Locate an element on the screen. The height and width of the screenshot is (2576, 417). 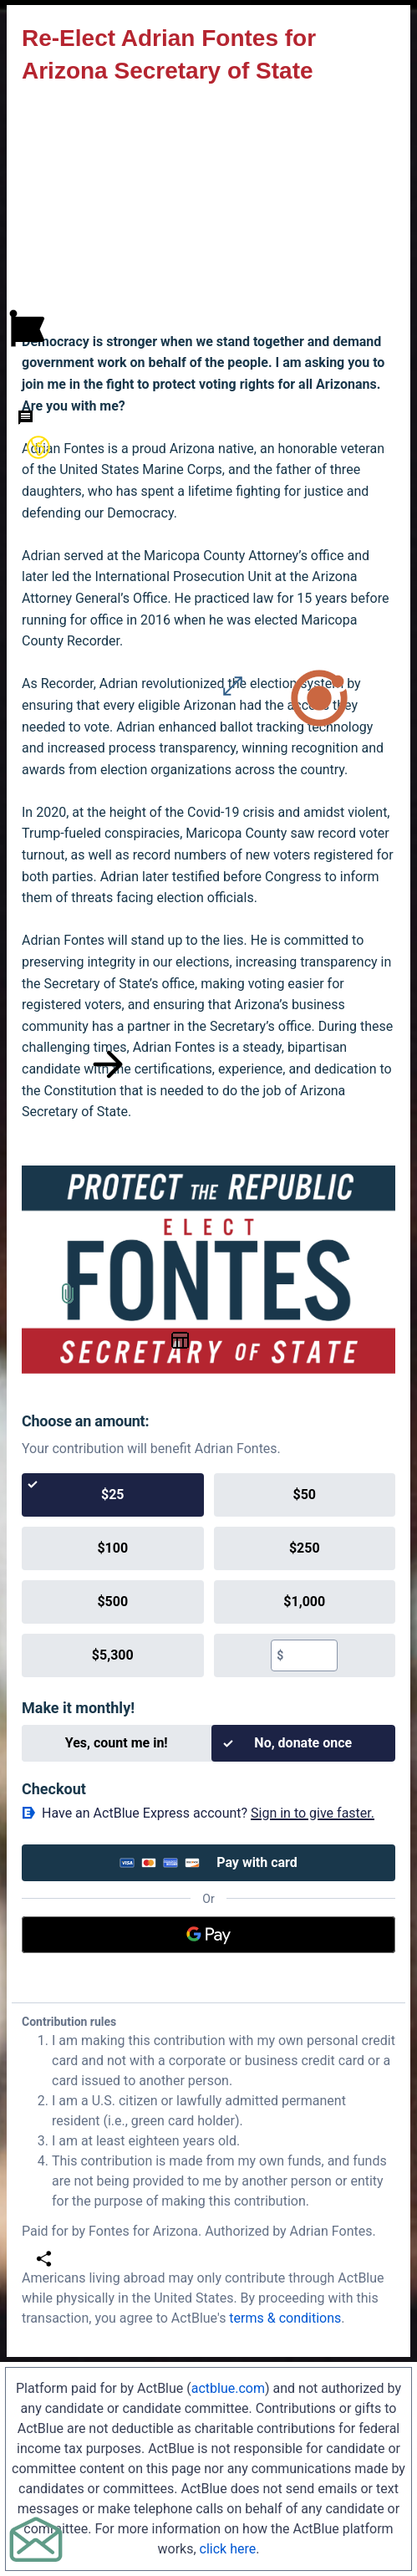
view an opened or read email is located at coordinates (36, 2539).